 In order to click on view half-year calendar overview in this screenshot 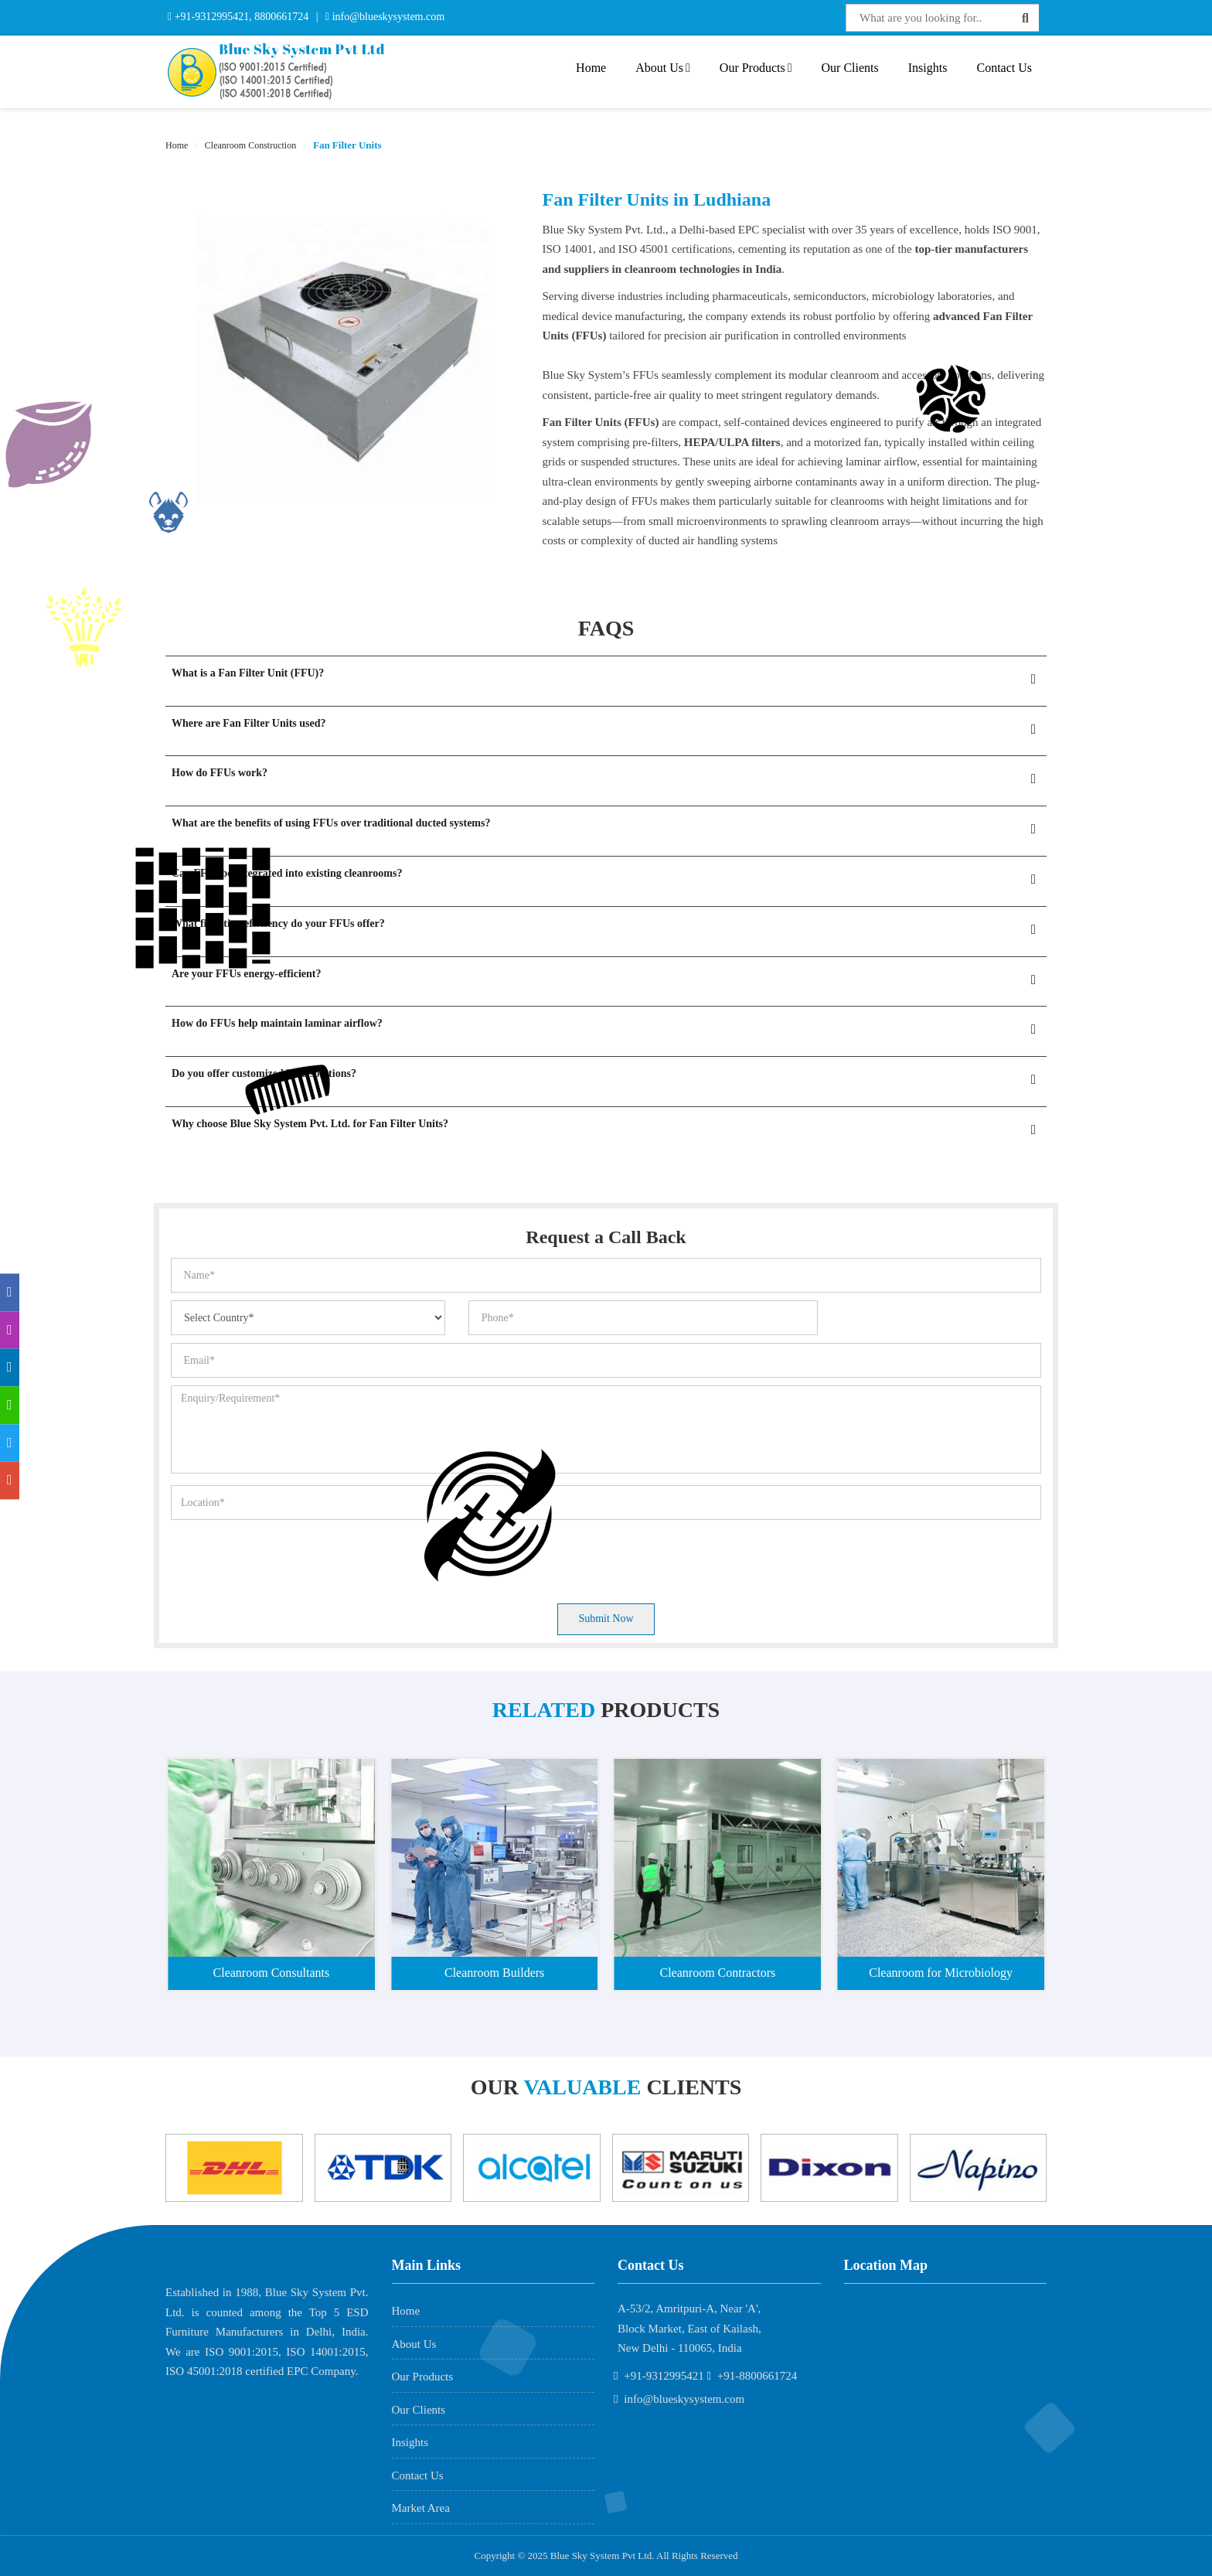, I will do `click(203, 905)`.